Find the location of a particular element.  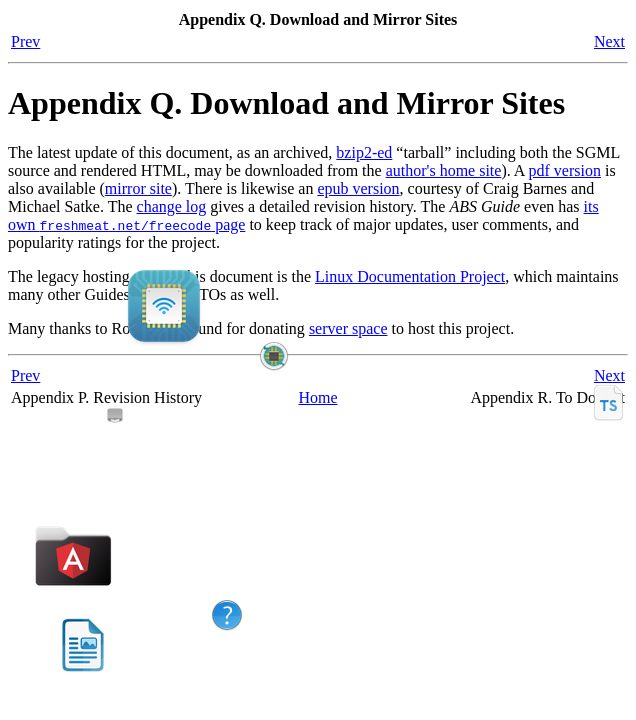

folder containing Angular project files is located at coordinates (73, 558).